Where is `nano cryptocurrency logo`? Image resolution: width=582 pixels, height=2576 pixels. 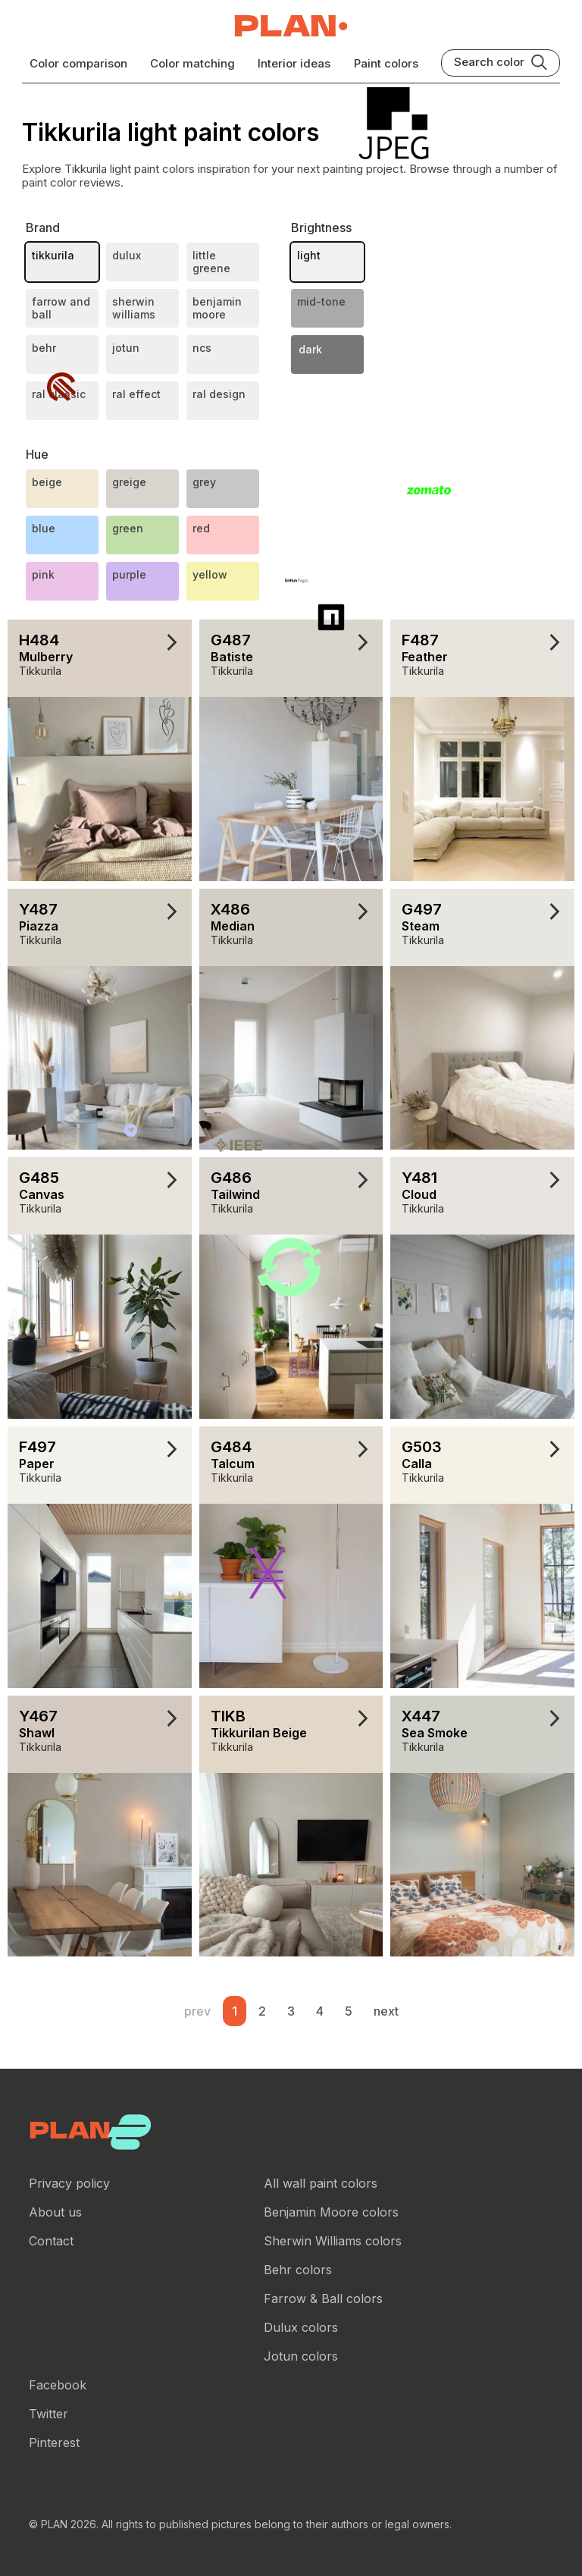
nano cryptocurrency logo is located at coordinates (268, 1573).